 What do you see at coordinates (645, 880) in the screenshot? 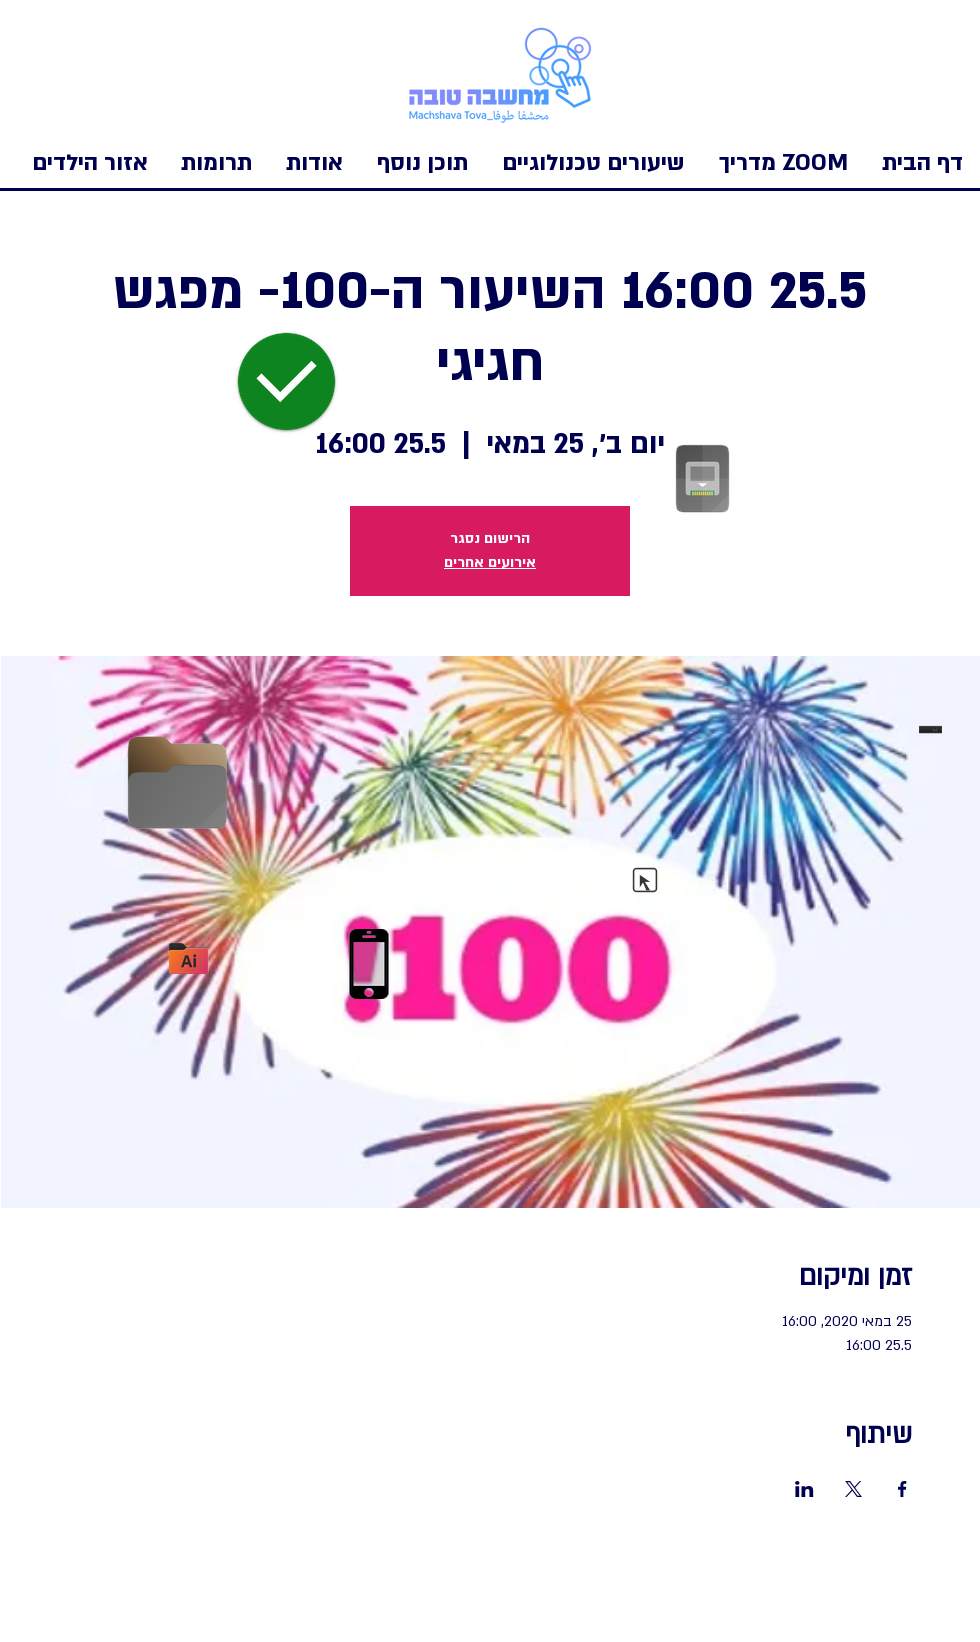
I see `open fusion app or automation tool` at bounding box center [645, 880].